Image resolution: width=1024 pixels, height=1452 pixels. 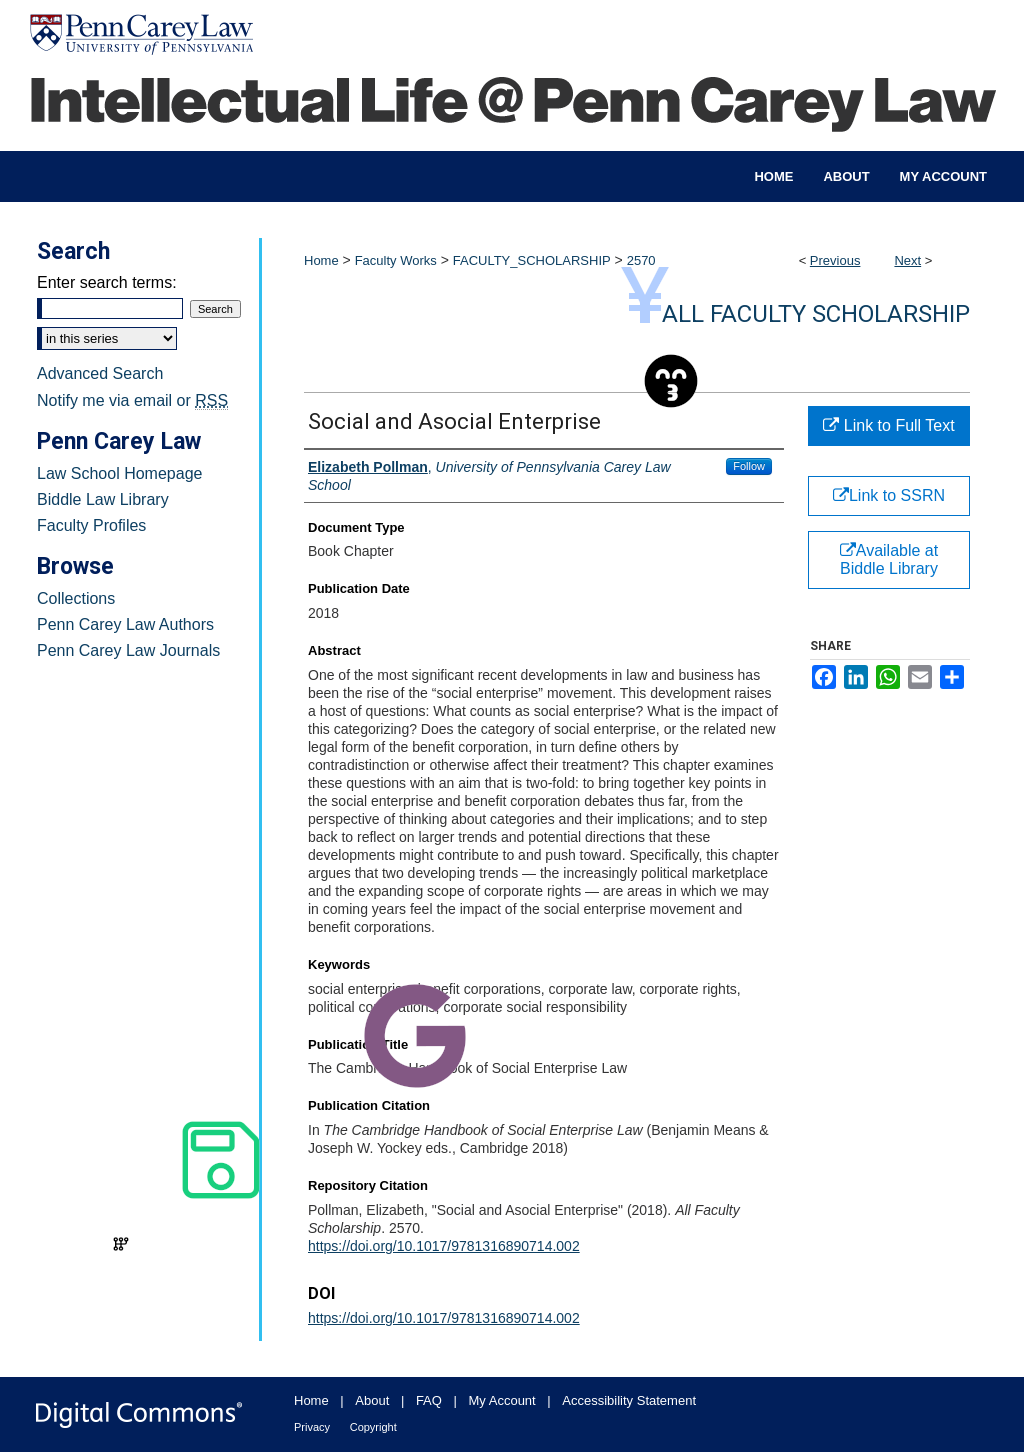 What do you see at coordinates (221, 1160) in the screenshot?
I see `save current file or document` at bounding box center [221, 1160].